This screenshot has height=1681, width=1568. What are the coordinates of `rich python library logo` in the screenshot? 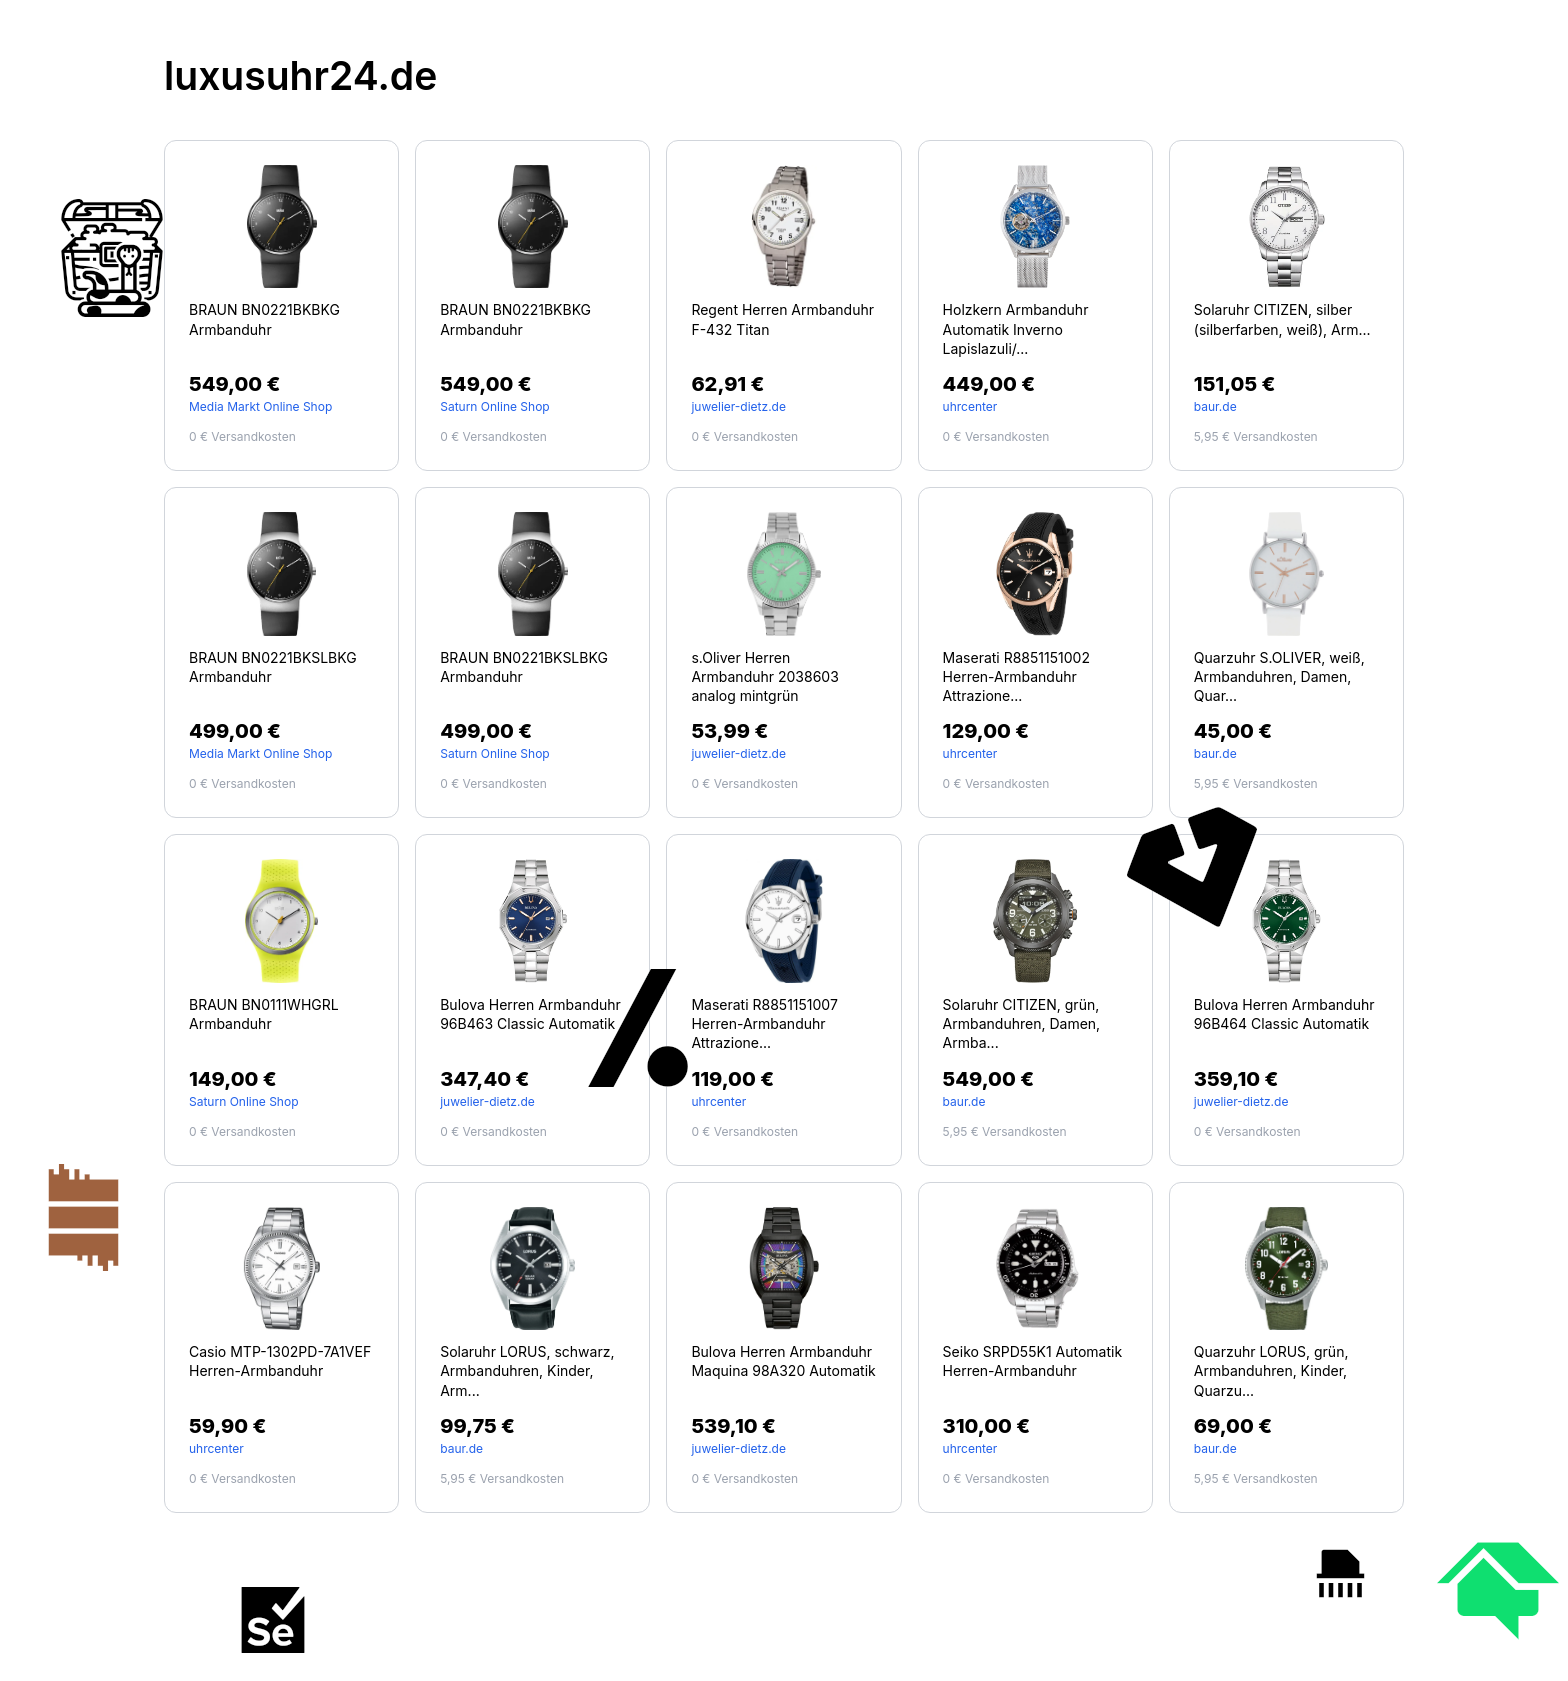 It's located at (112, 258).